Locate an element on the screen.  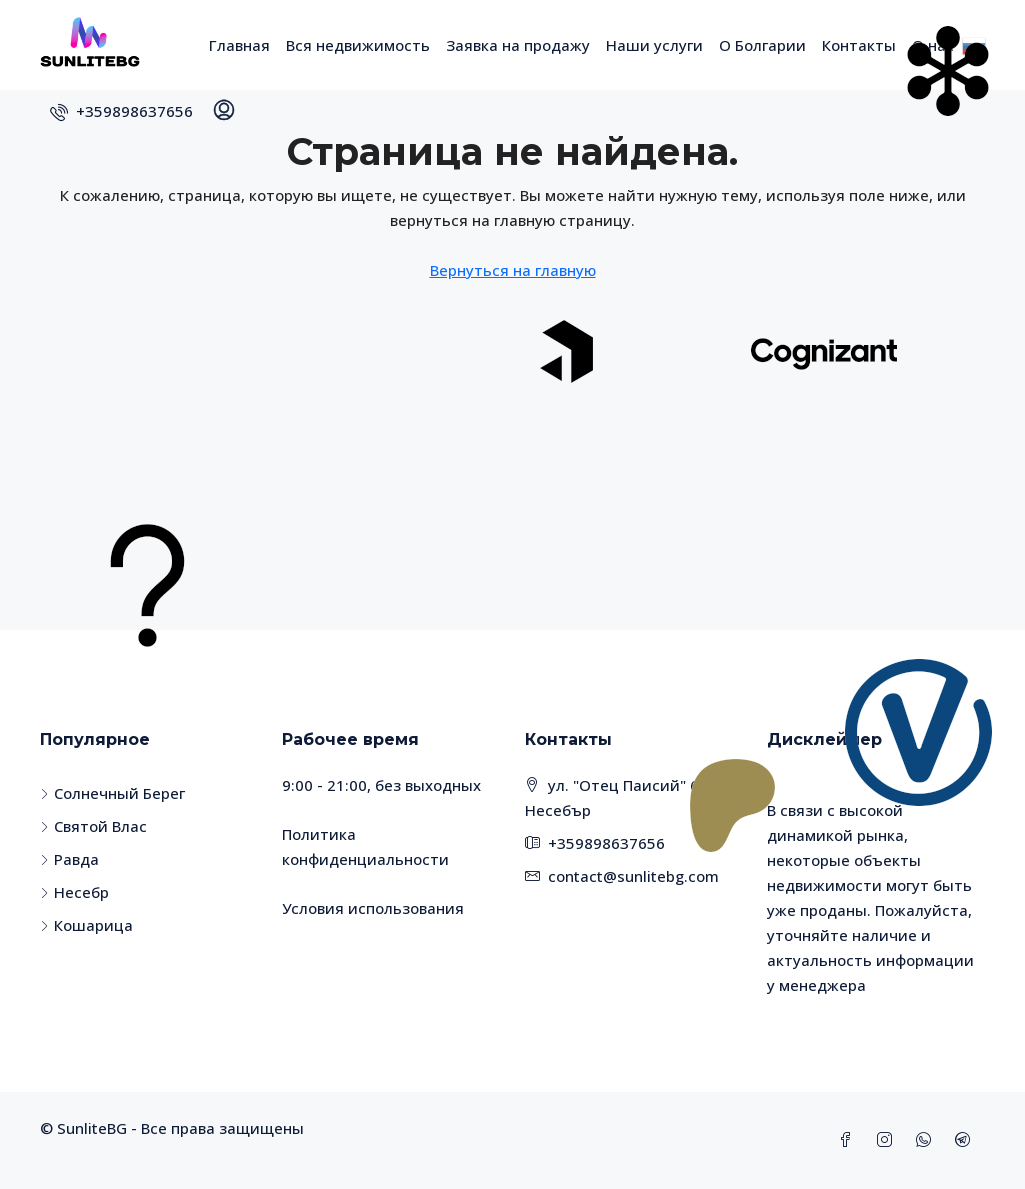
payload cms logo is located at coordinates (566, 351).